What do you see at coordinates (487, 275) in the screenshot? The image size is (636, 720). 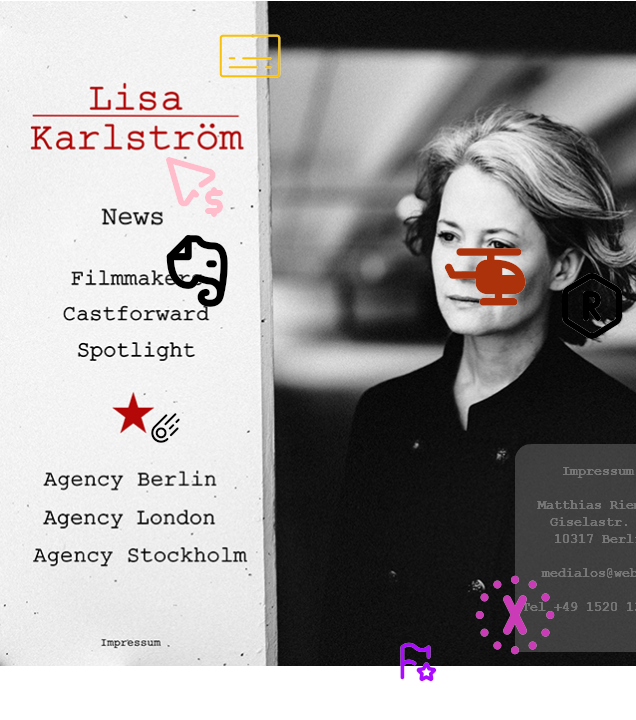 I see `access helicopter or air transport options` at bounding box center [487, 275].